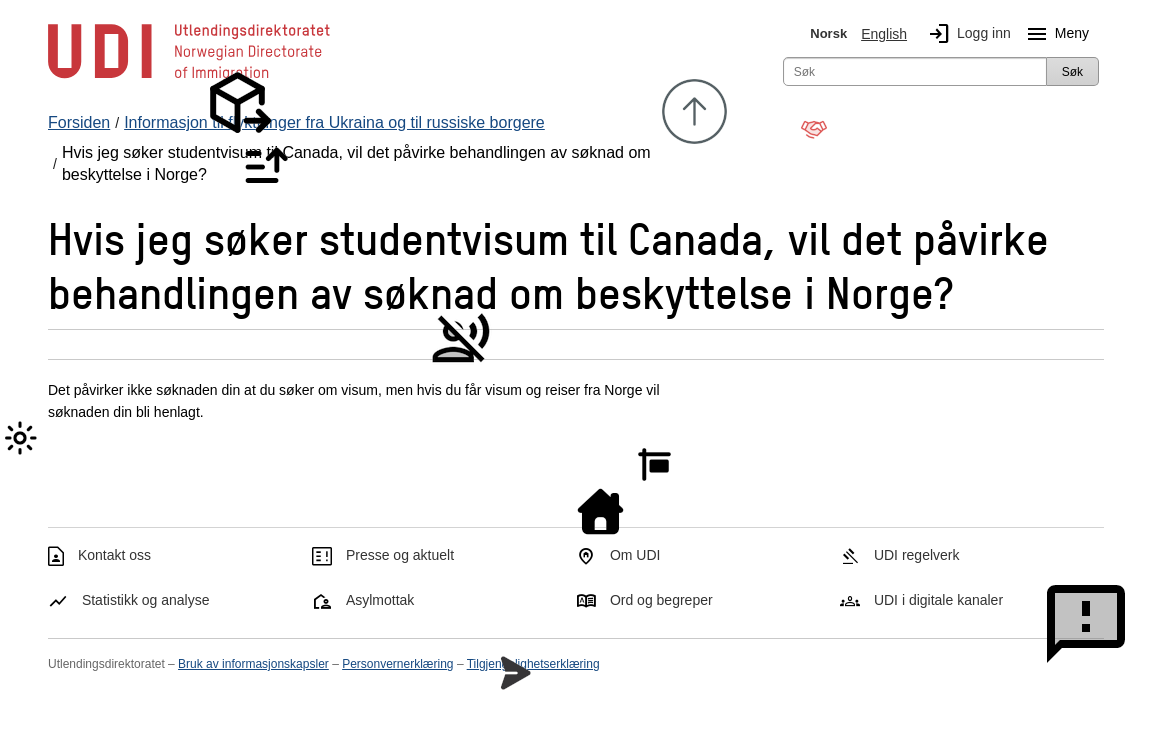  What do you see at coordinates (654, 464) in the screenshot?
I see `indicates a storefront or business listing` at bounding box center [654, 464].